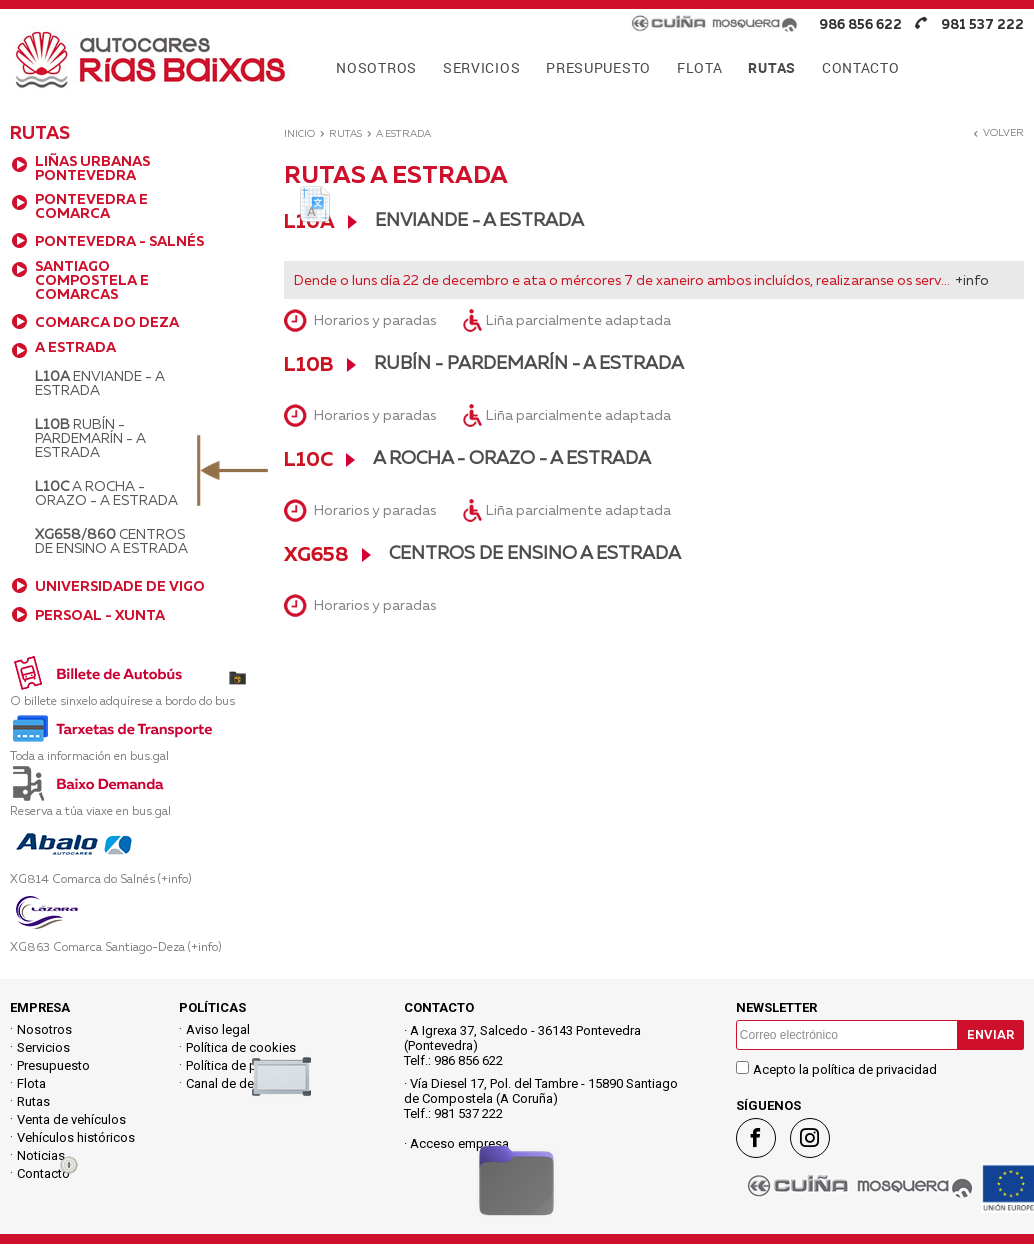 The height and width of the screenshot is (1258, 1034). I want to click on go to the first item in a list or sequence, so click(232, 470).